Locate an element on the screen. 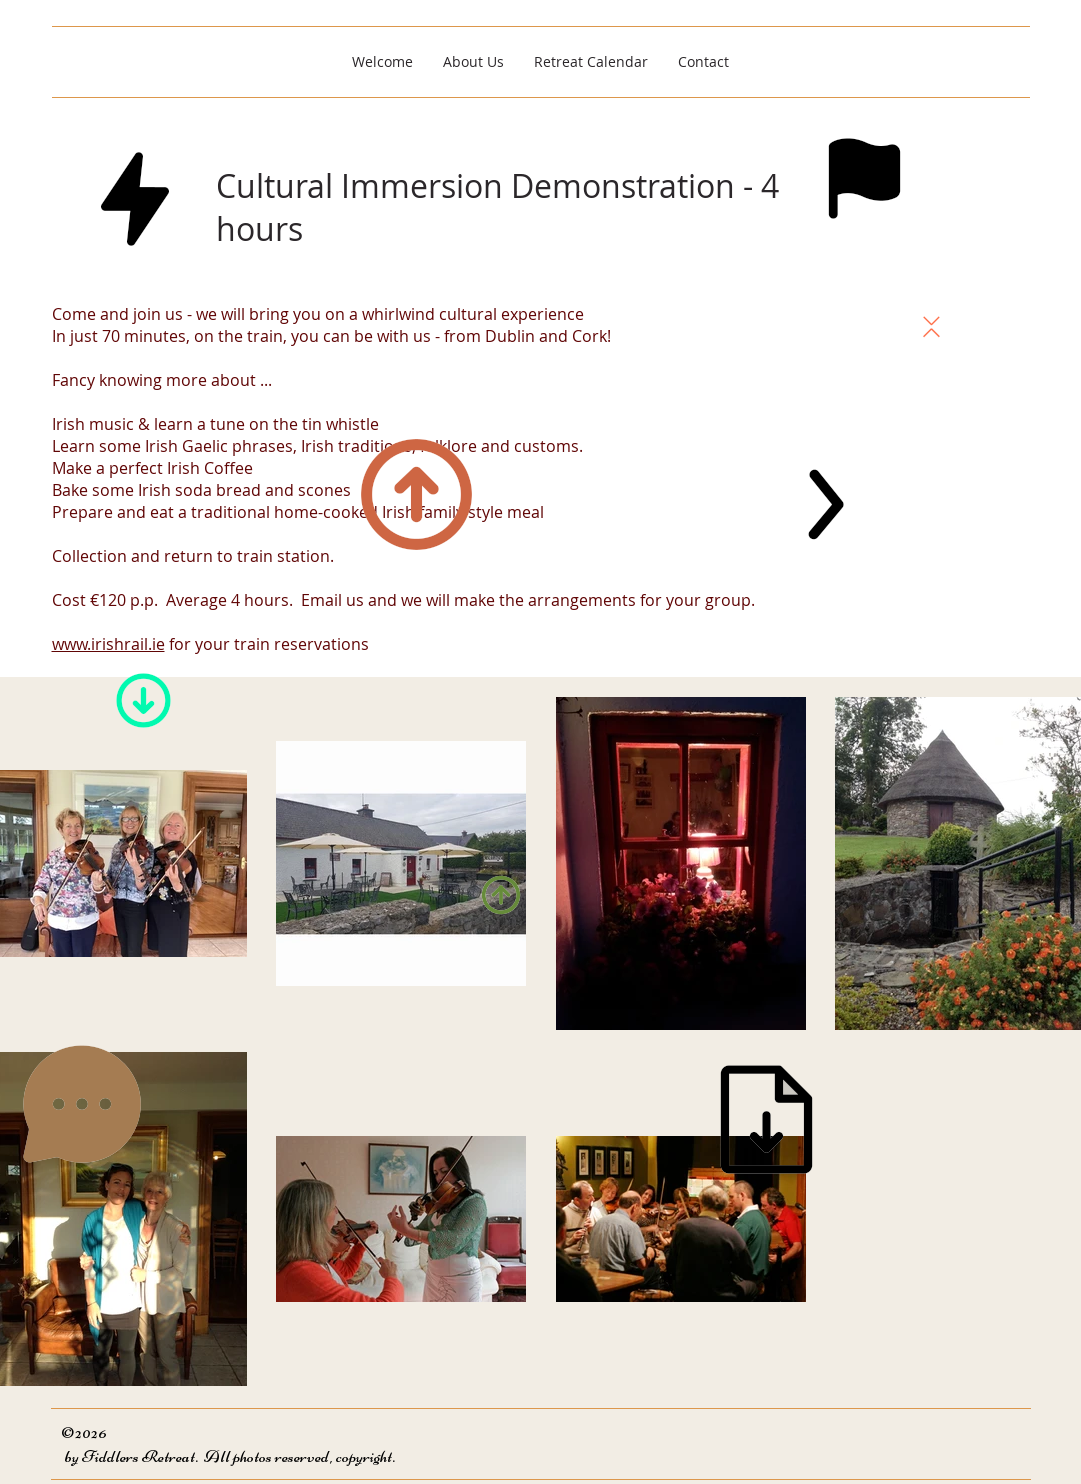  download a file is located at coordinates (766, 1119).